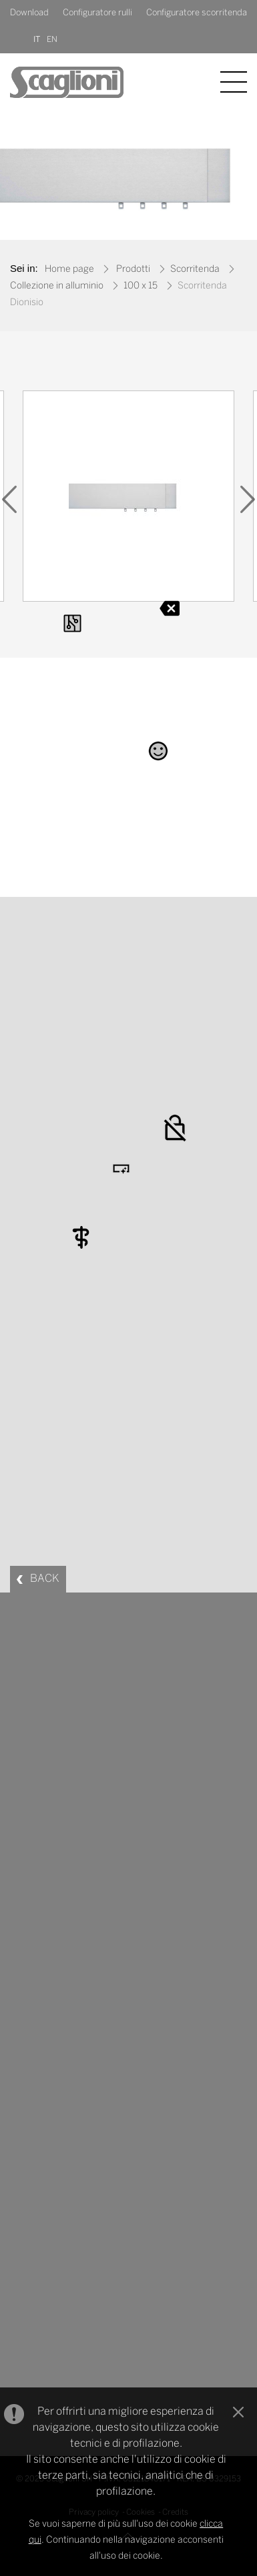 This screenshot has height=2576, width=257. What do you see at coordinates (158, 751) in the screenshot?
I see `add an emoji or reaction to a message` at bounding box center [158, 751].